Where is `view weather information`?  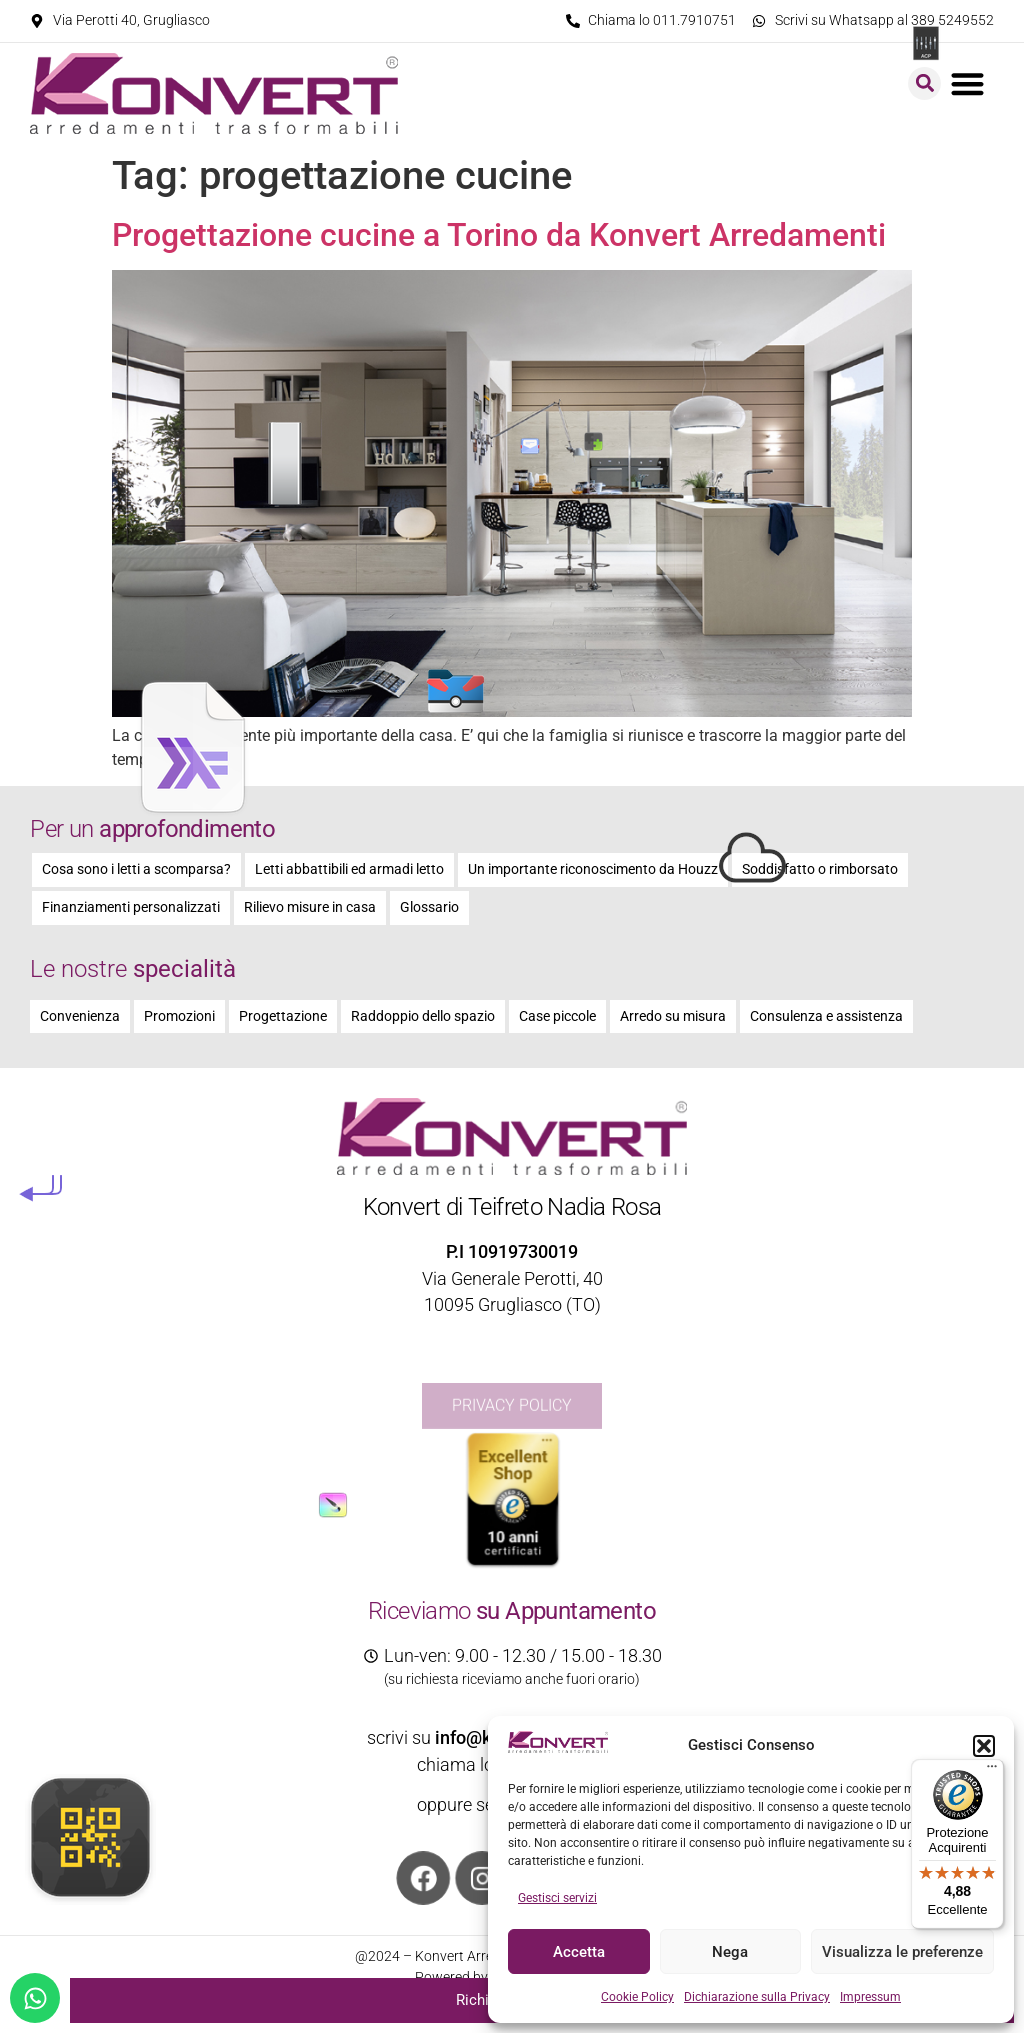 view weather information is located at coordinates (752, 857).